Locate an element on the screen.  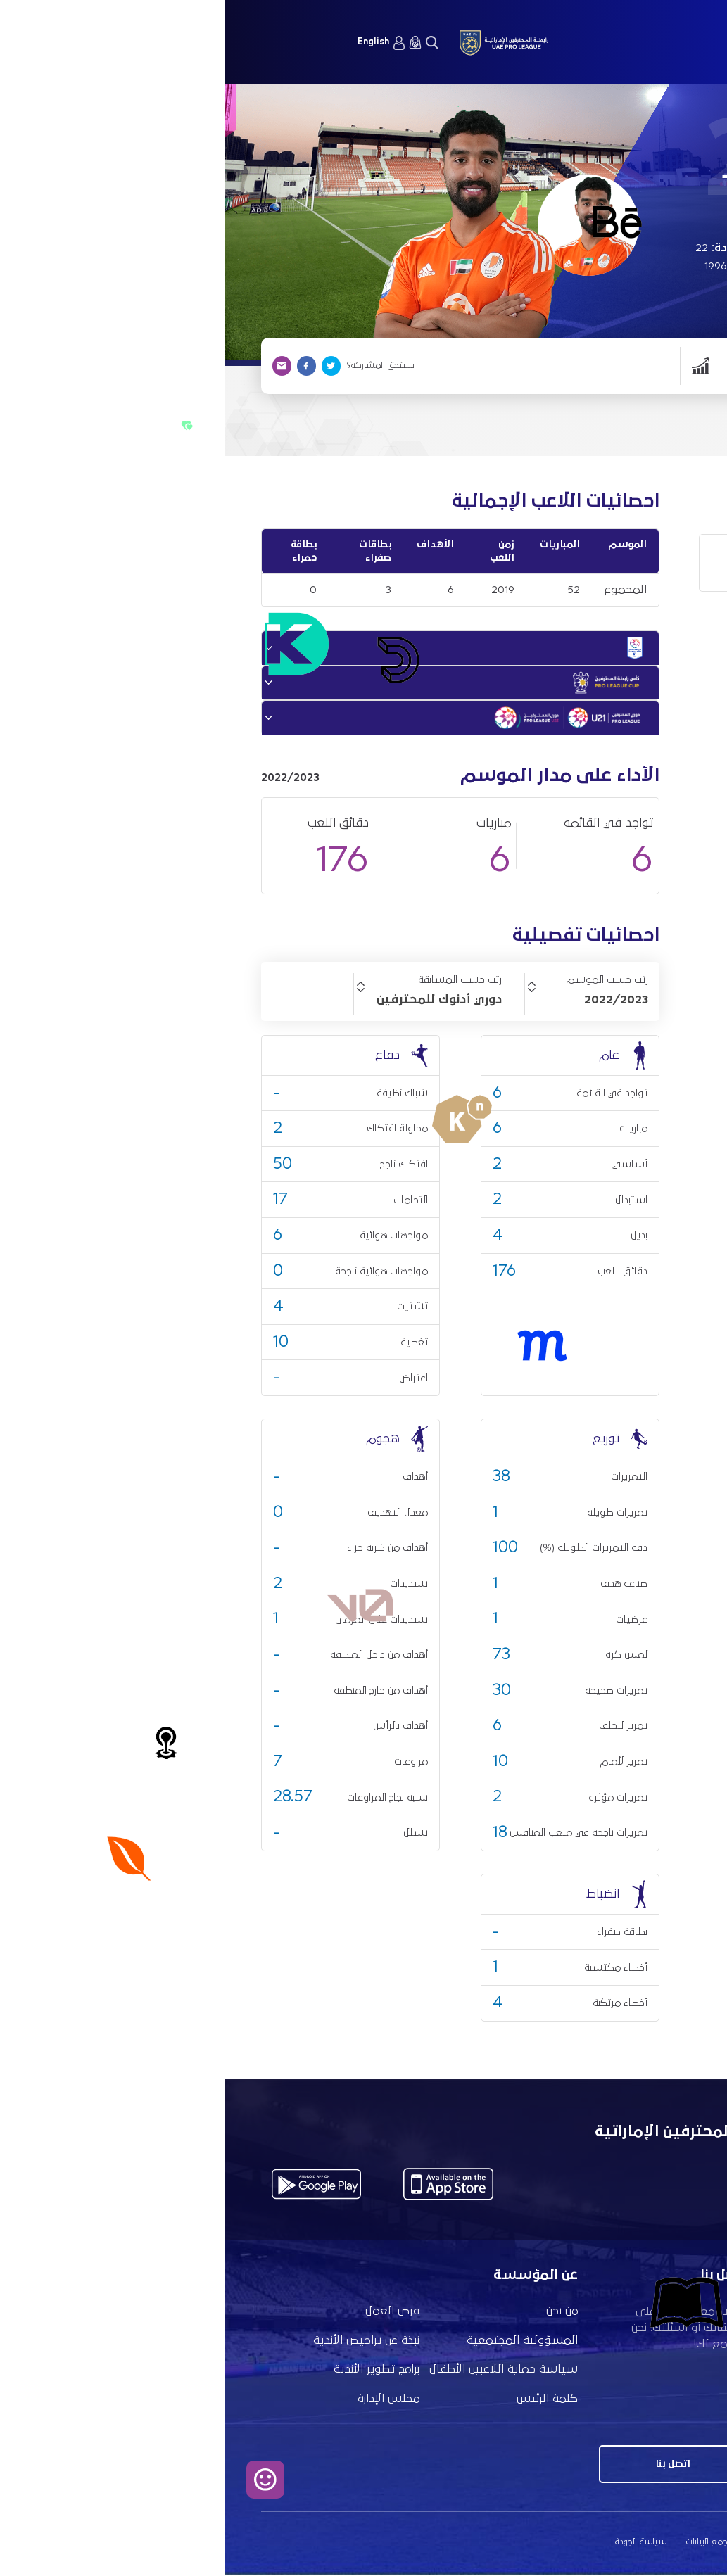
visit Leanpub publishing platform is located at coordinates (687, 2302).